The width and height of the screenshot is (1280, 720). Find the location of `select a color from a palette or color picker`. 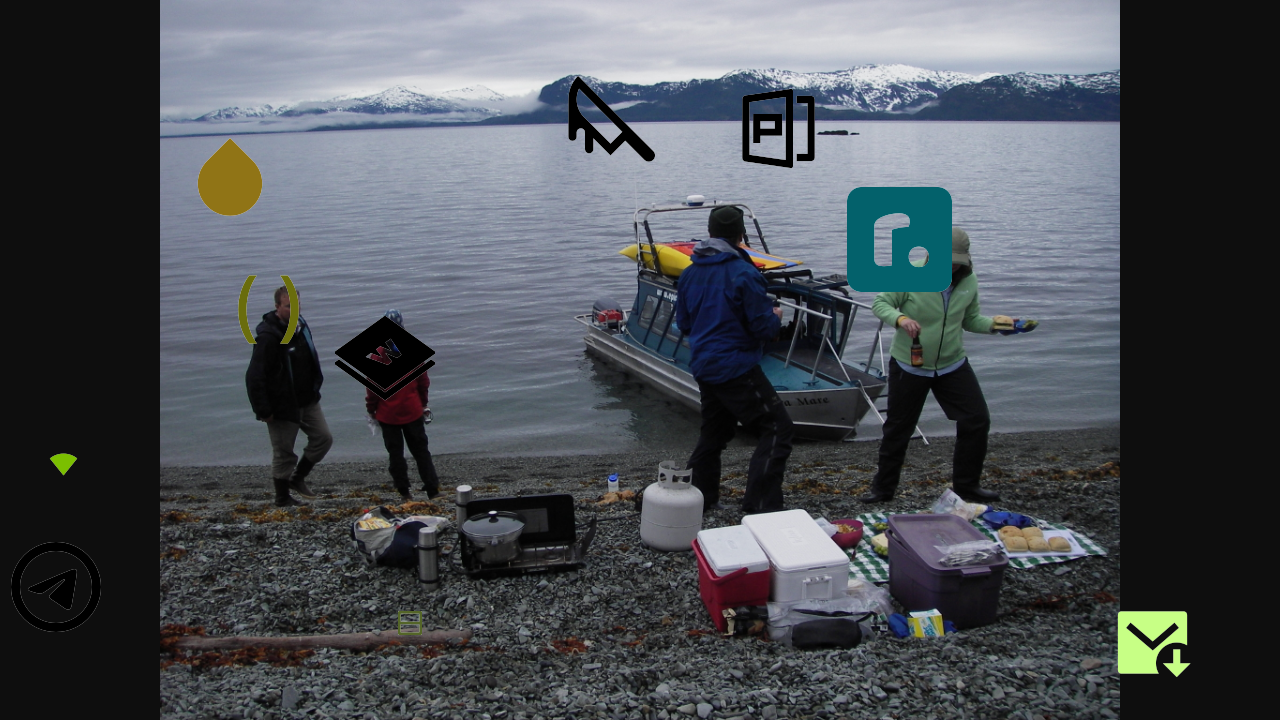

select a color from a palette or color picker is located at coordinates (230, 180).